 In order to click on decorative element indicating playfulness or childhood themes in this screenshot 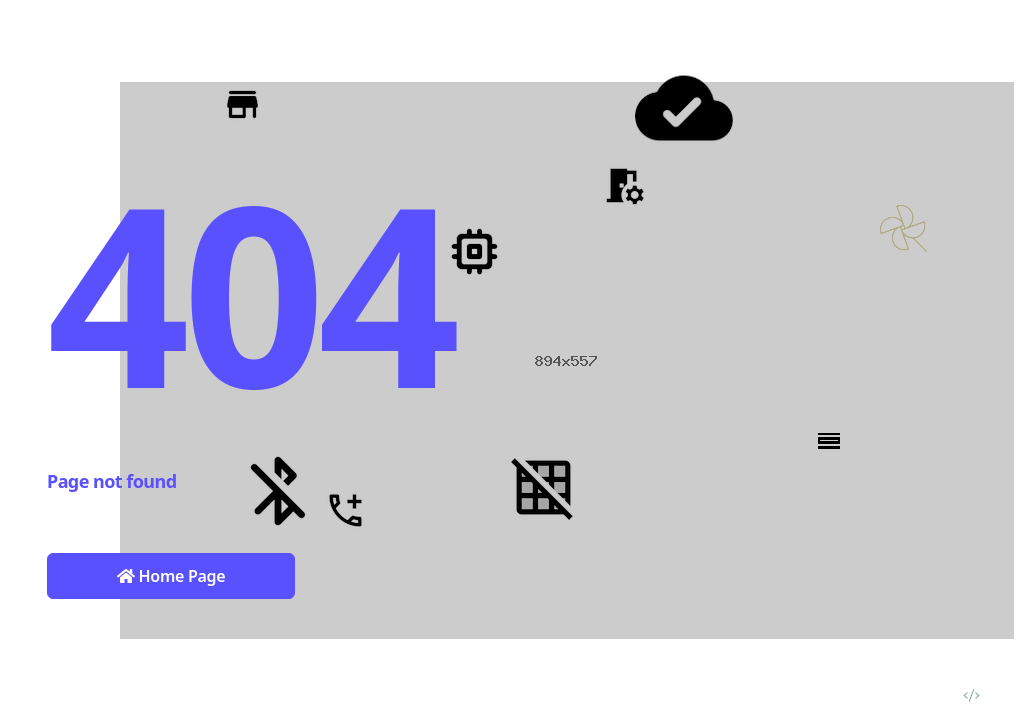, I will do `click(904, 229)`.